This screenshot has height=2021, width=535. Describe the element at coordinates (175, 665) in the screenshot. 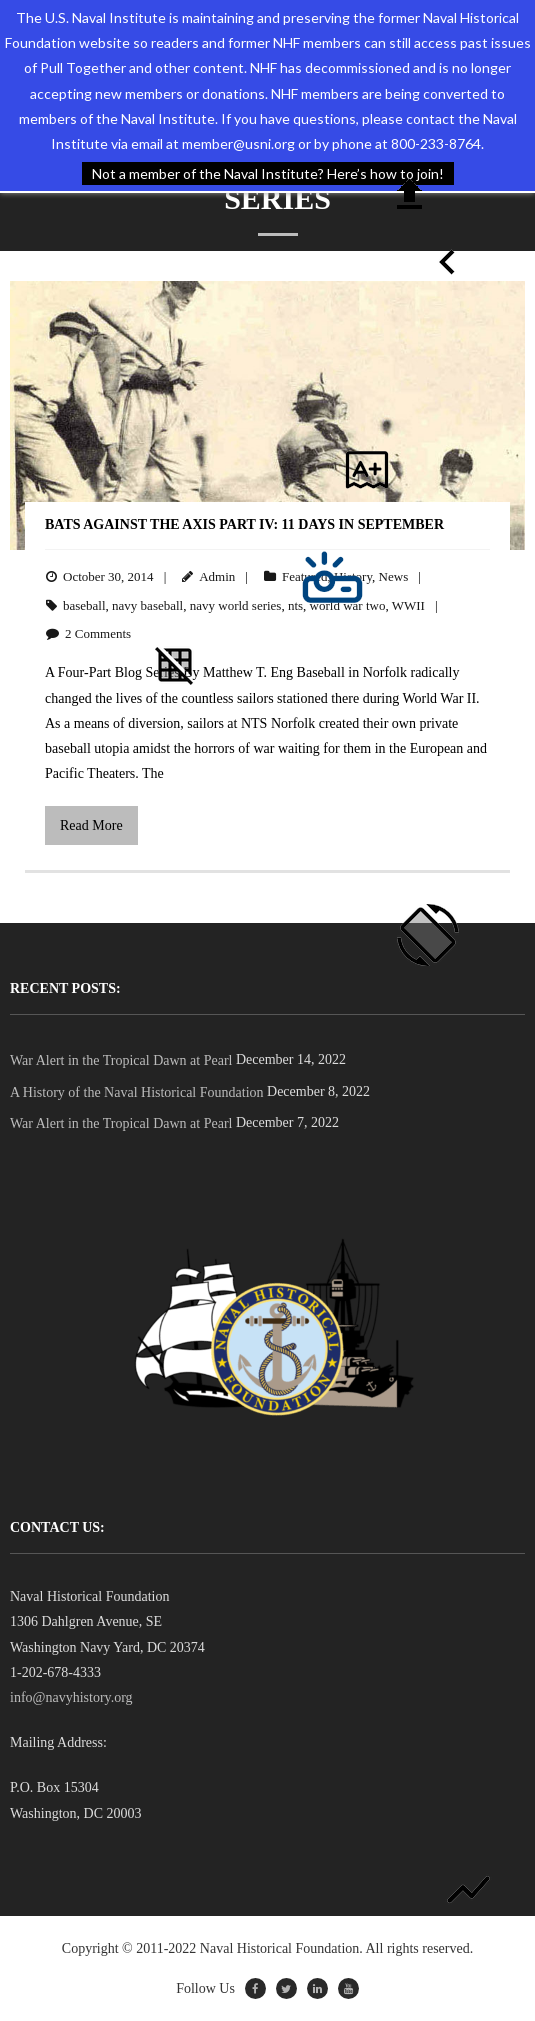

I see `disable grid view` at that location.